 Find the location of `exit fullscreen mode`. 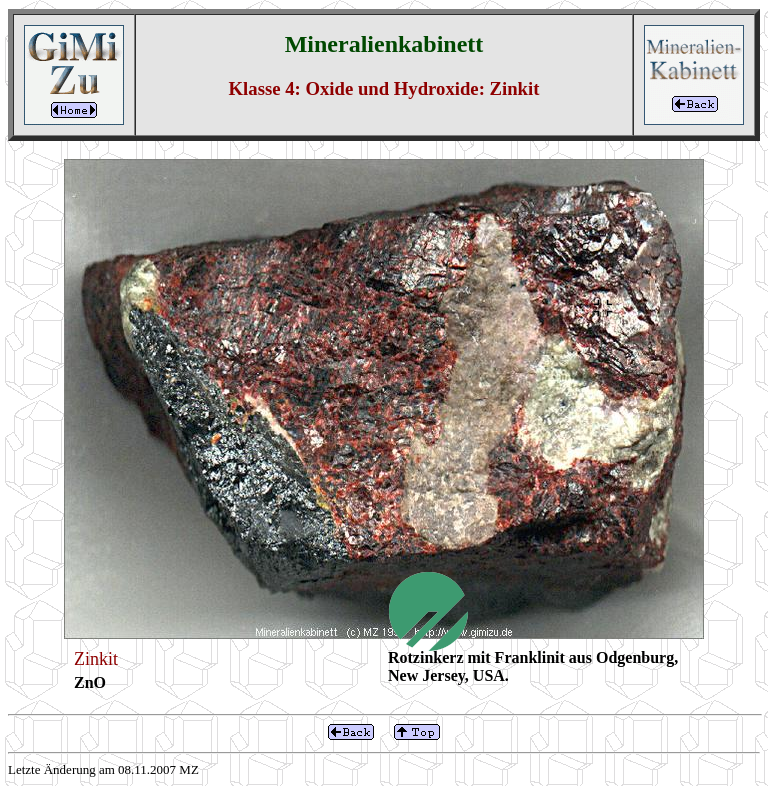

exit fullscreen mode is located at coordinates (603, 308).